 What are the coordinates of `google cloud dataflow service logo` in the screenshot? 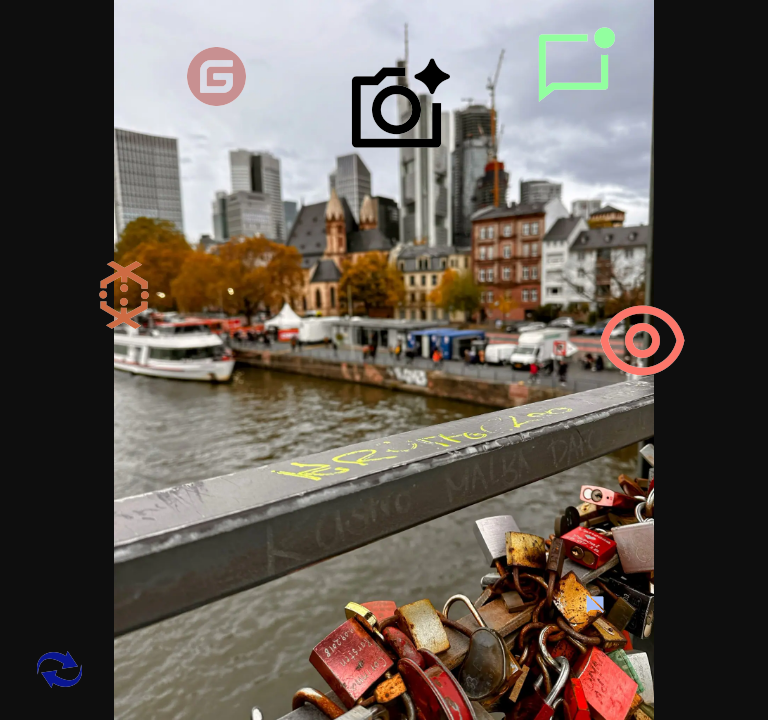 It's located at (124, 295).